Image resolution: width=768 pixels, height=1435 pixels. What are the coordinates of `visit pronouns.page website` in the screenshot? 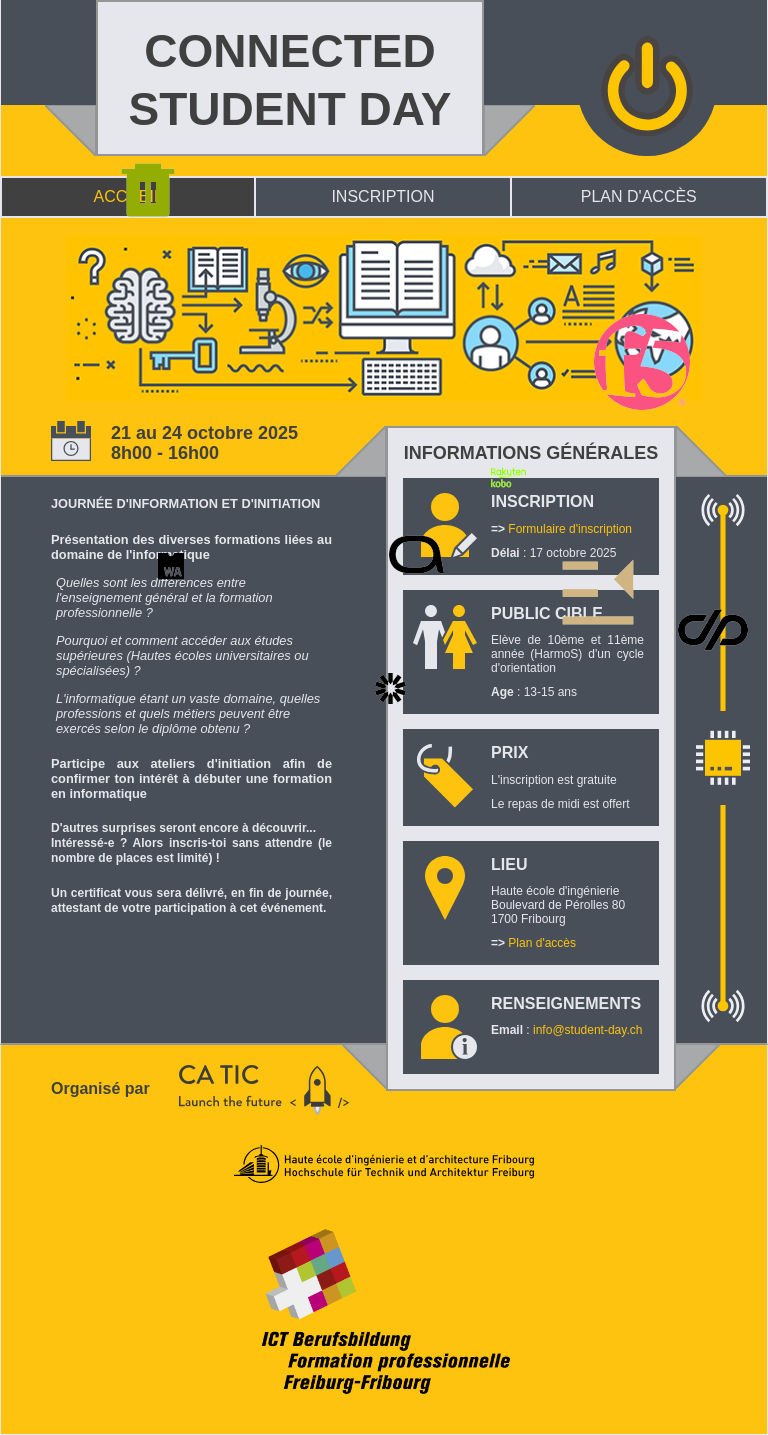 It's located at (713, 630).